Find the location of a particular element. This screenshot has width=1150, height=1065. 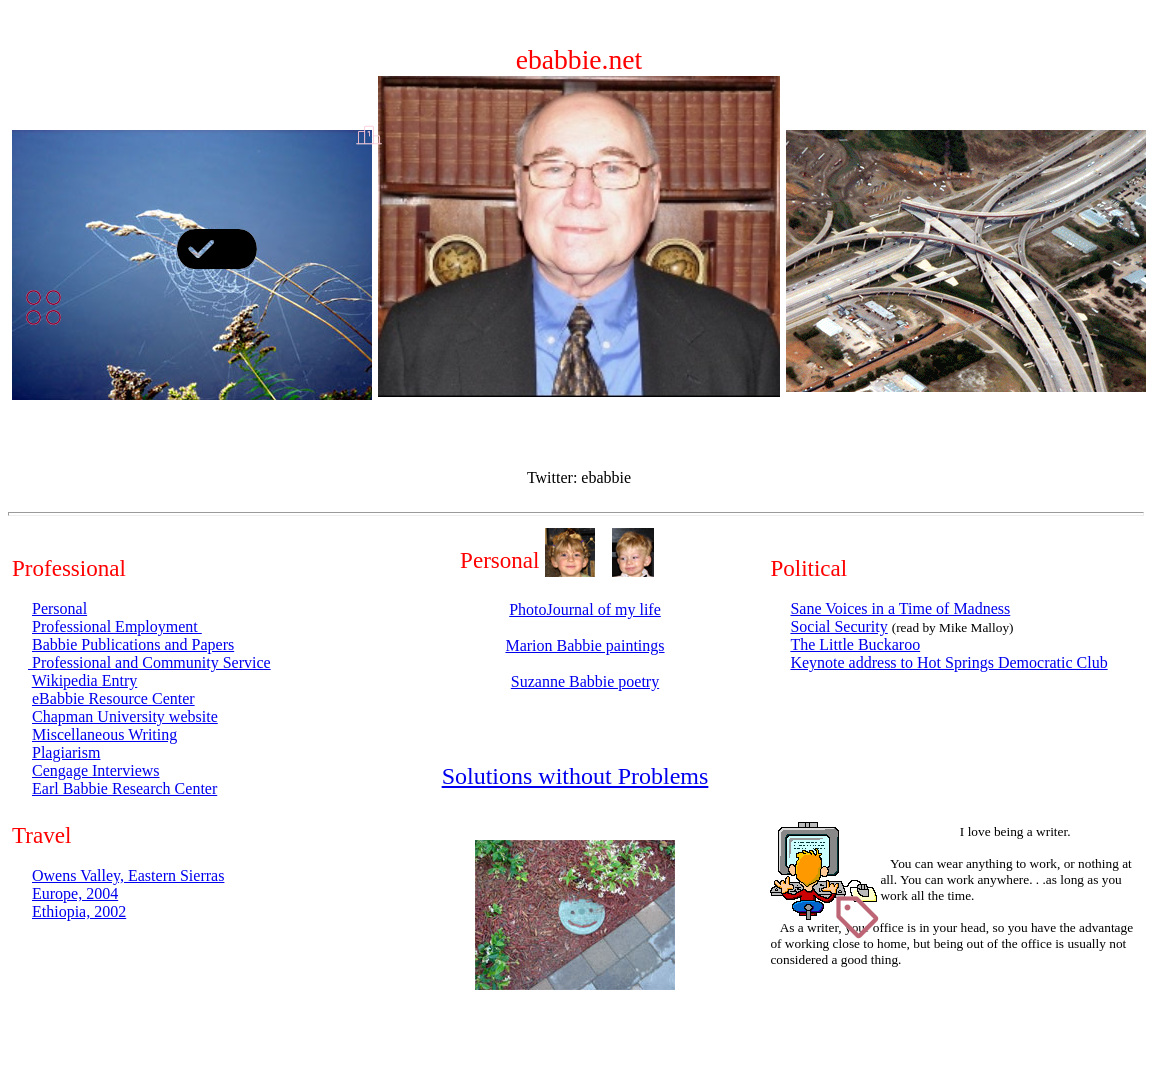

view leaderboard rankings is located at coordinates (369, 135).